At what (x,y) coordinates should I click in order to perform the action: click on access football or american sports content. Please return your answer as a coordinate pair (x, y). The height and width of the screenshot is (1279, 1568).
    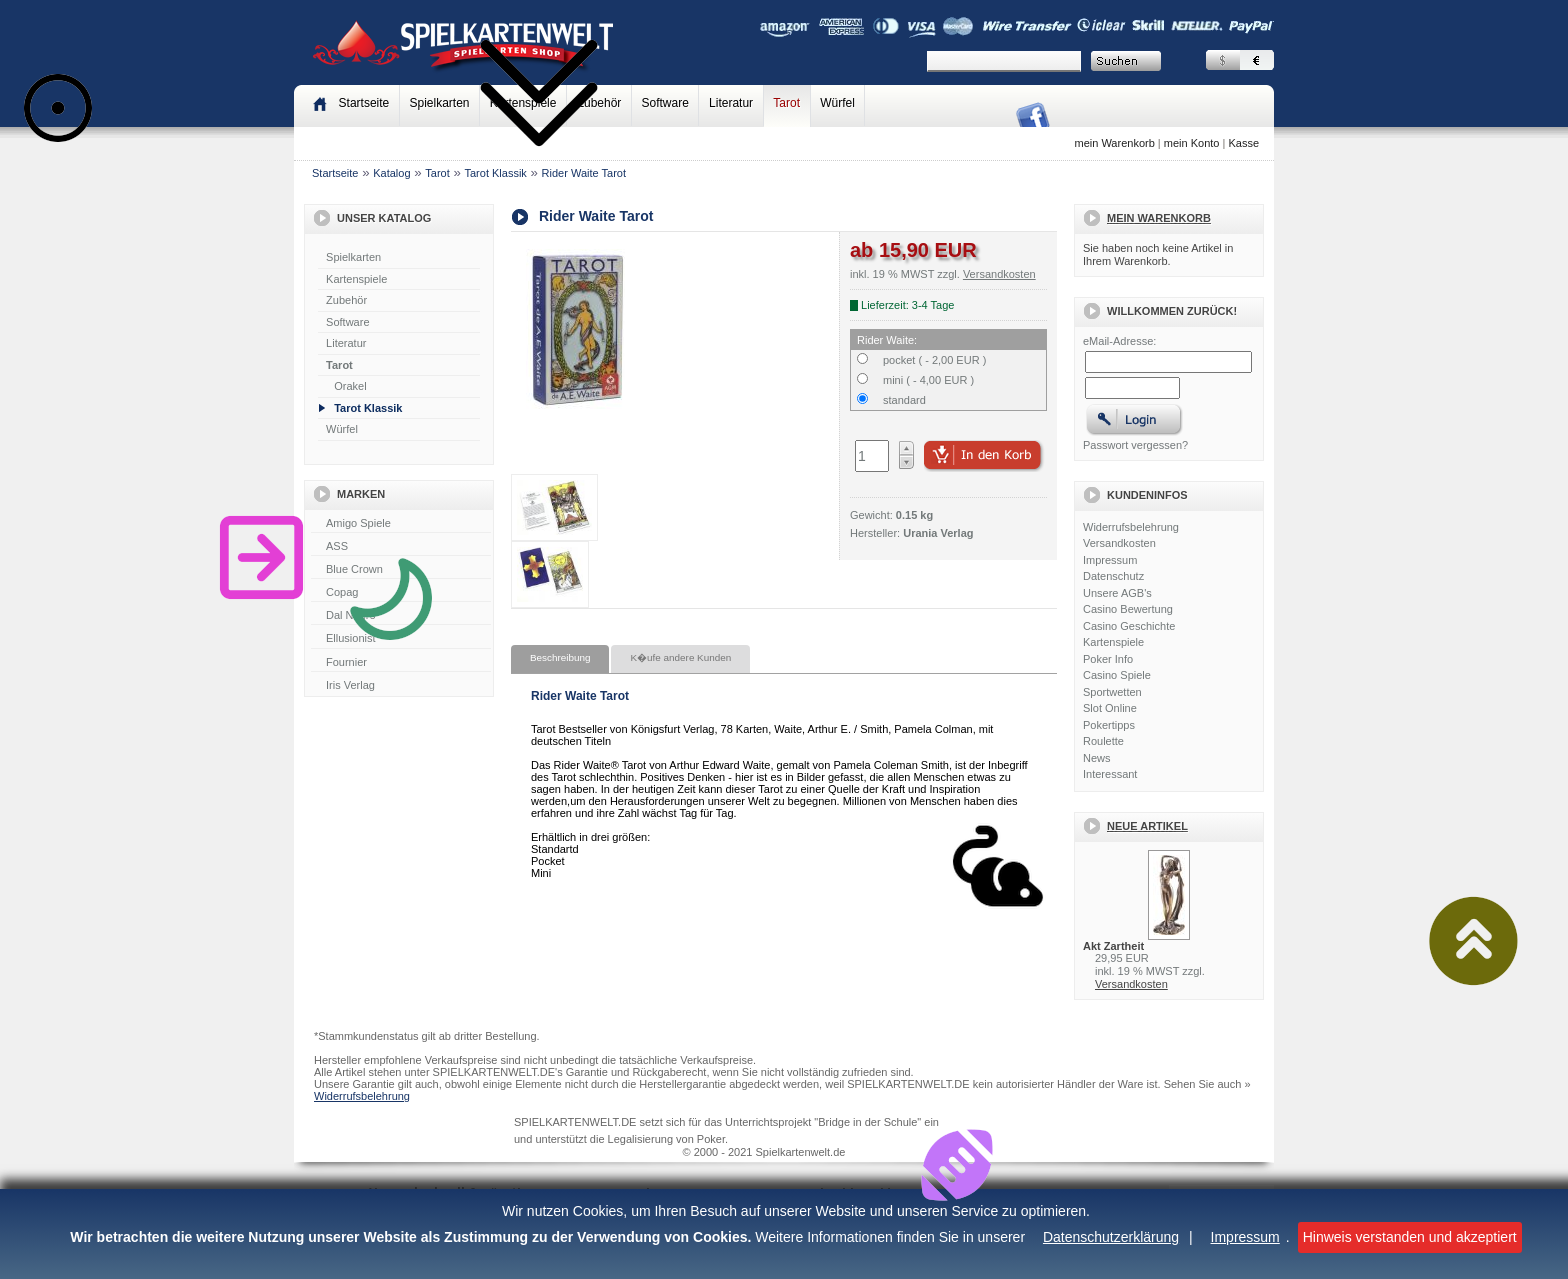
    Looking at the image, I should click on (957, 1165).